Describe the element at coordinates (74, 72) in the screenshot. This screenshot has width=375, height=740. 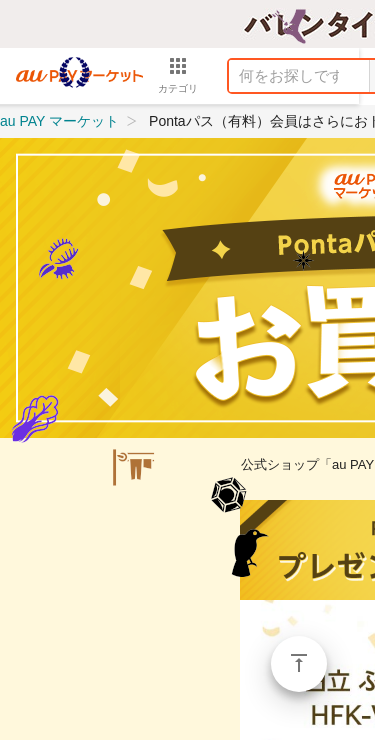
I see `indicates achievement or award earned` at that location.